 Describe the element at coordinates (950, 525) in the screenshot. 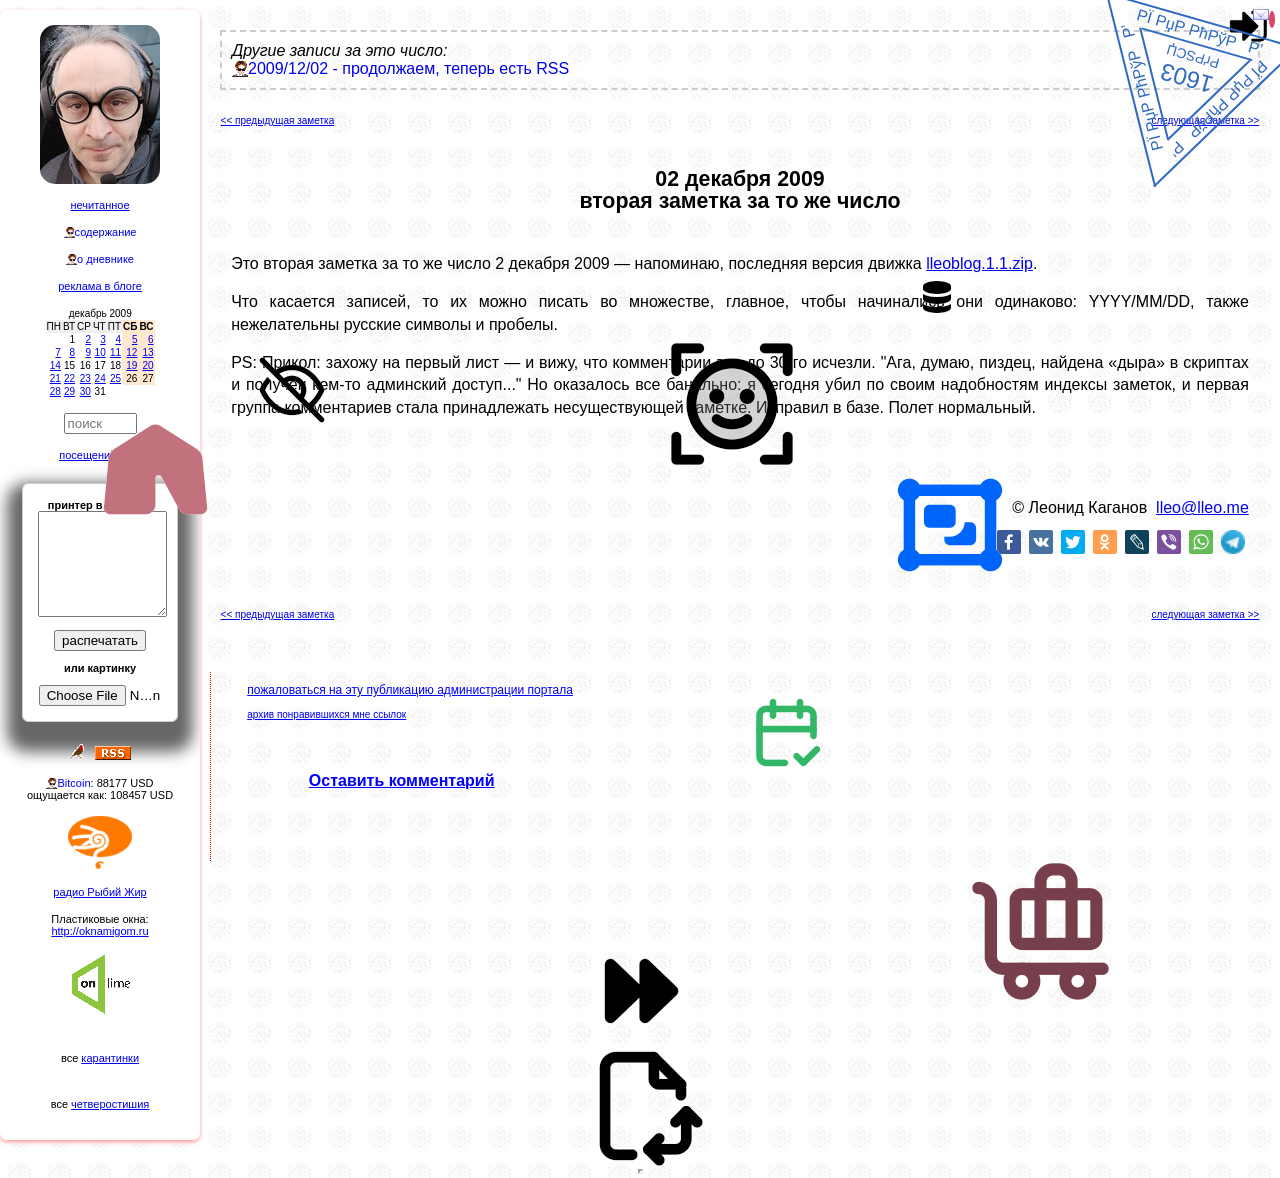

I see `group selected objects together` at that location.